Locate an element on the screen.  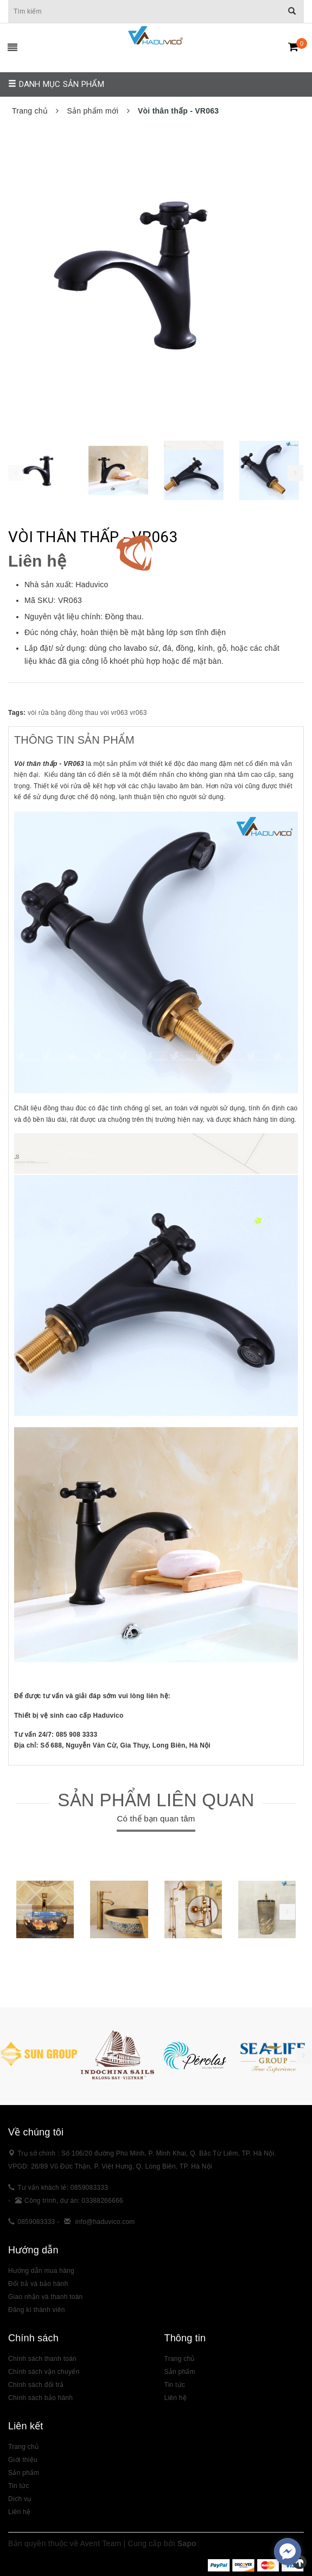
indicates a beast or creature type in a game interface is located at coordinates (135, 553).